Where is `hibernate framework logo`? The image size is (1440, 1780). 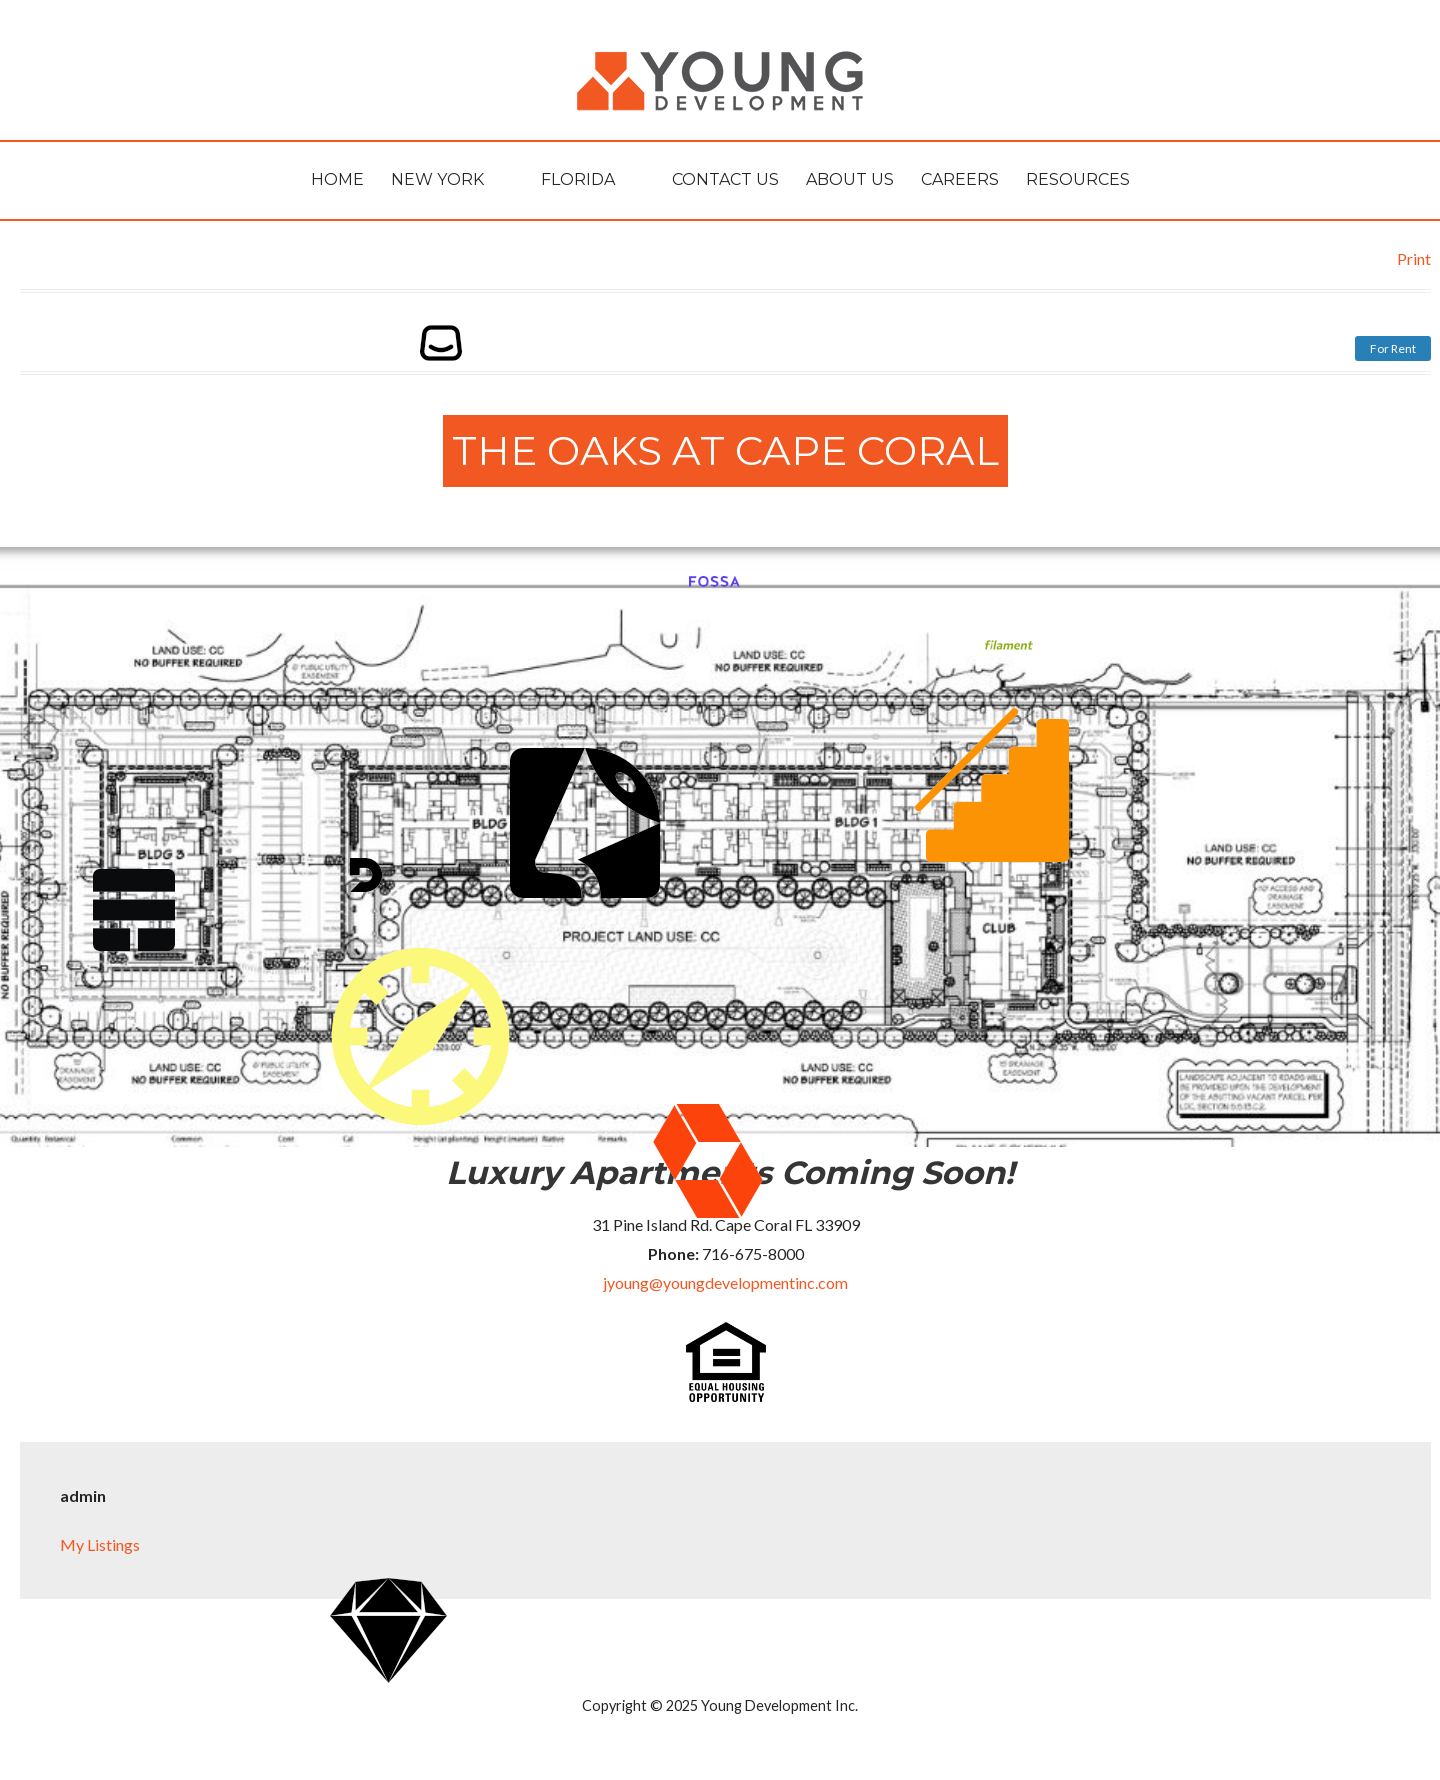 hibernate framework logo is located at coordinates (708, 1161).